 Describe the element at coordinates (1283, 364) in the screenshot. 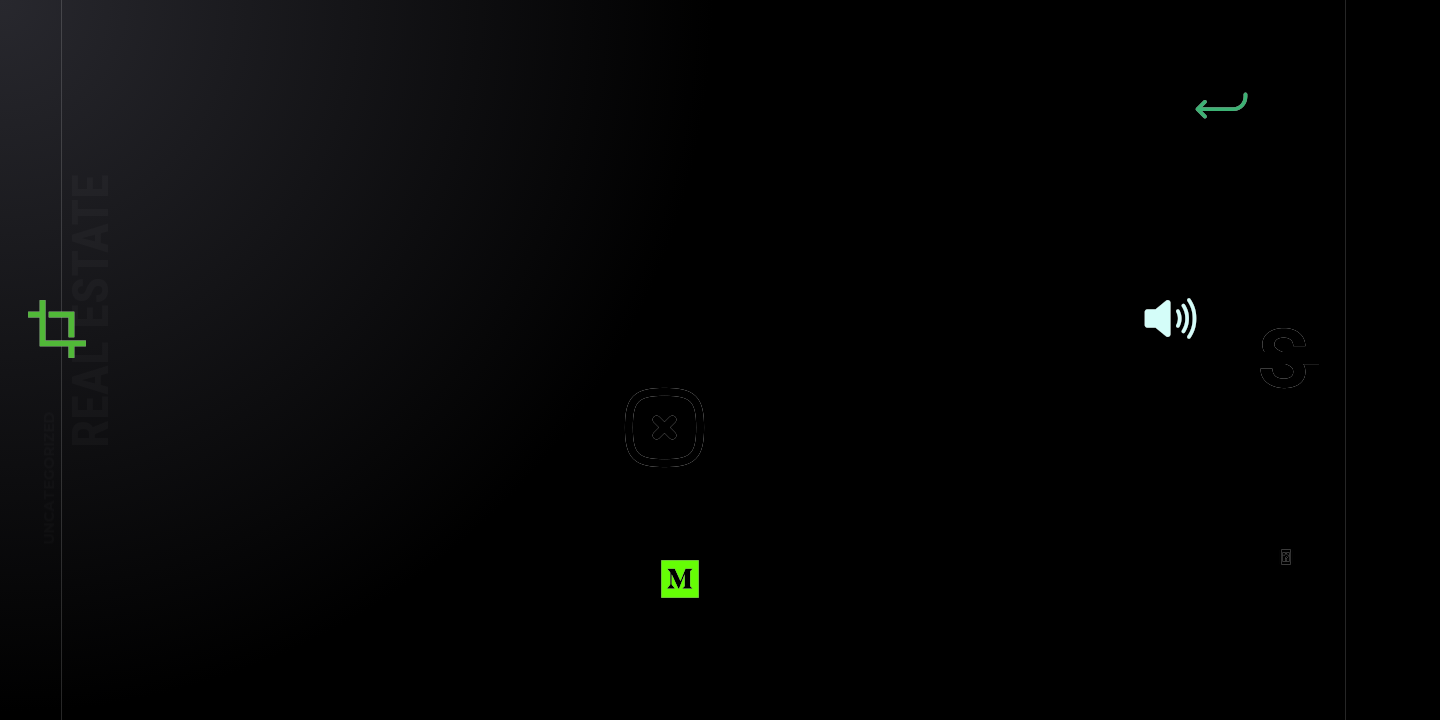

I see `apply strikethrough formatting to selected text` at that location.